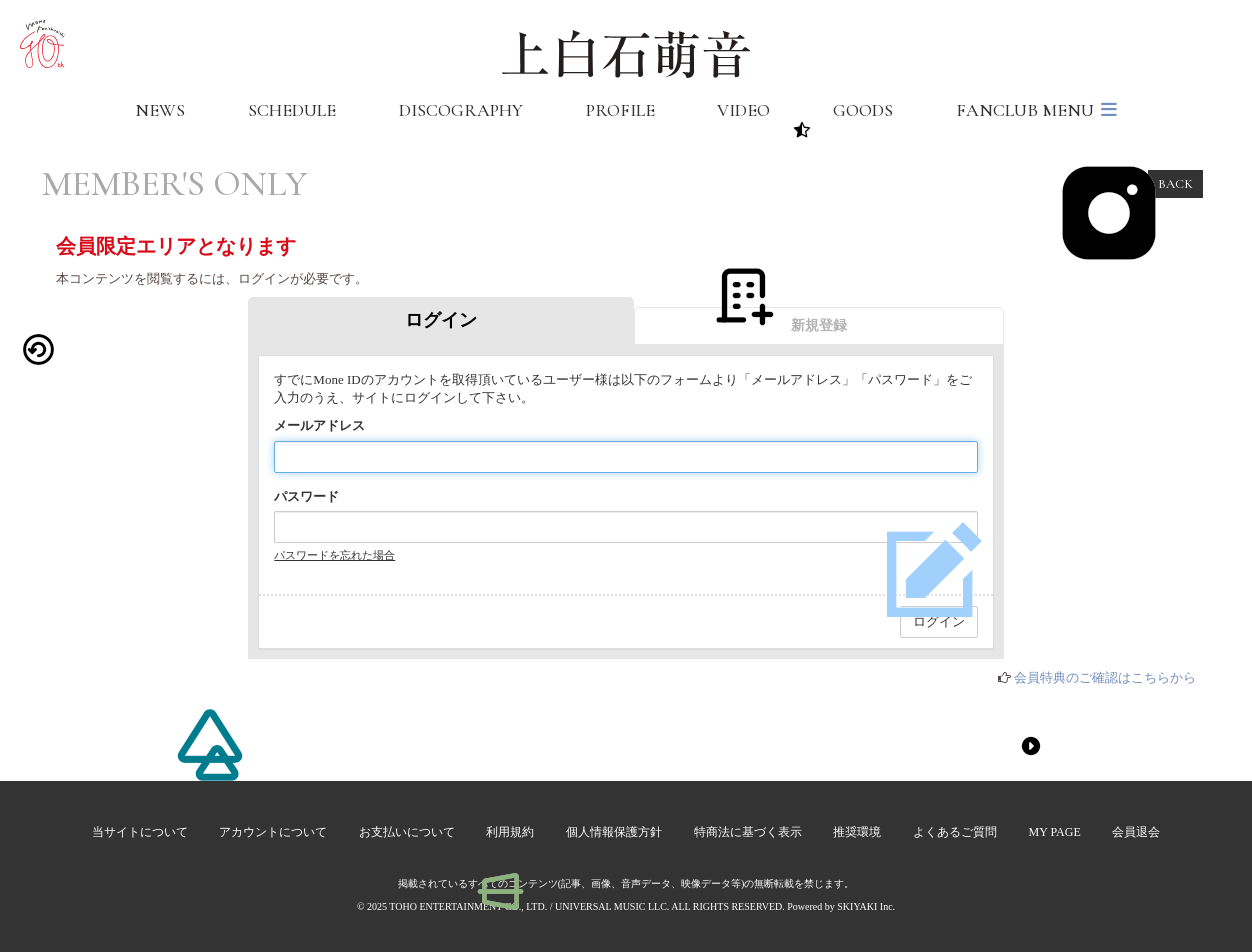  What do you see at coordinates (38, 349) in the screenshot?
I see `indicates creative commons share-alike license` at bounding box center [38, 349].